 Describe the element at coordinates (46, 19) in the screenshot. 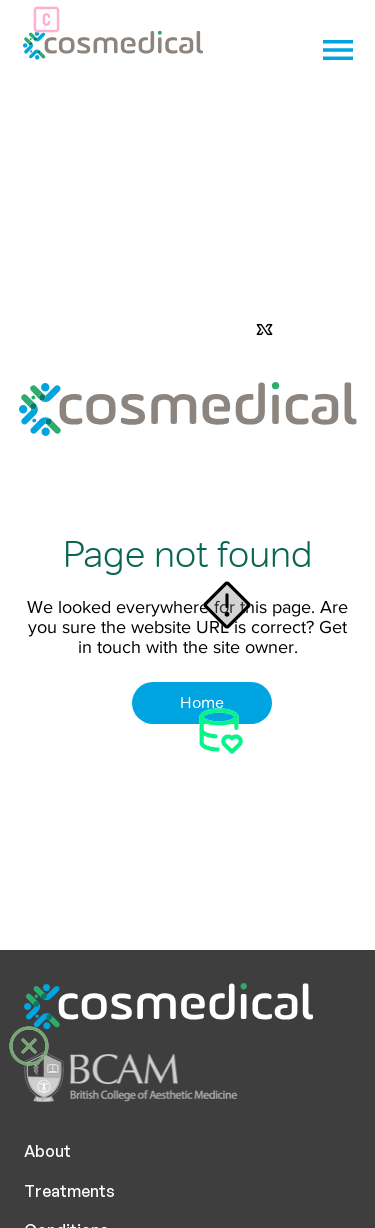

I see `indicates a "C" grade or rating` at that location.